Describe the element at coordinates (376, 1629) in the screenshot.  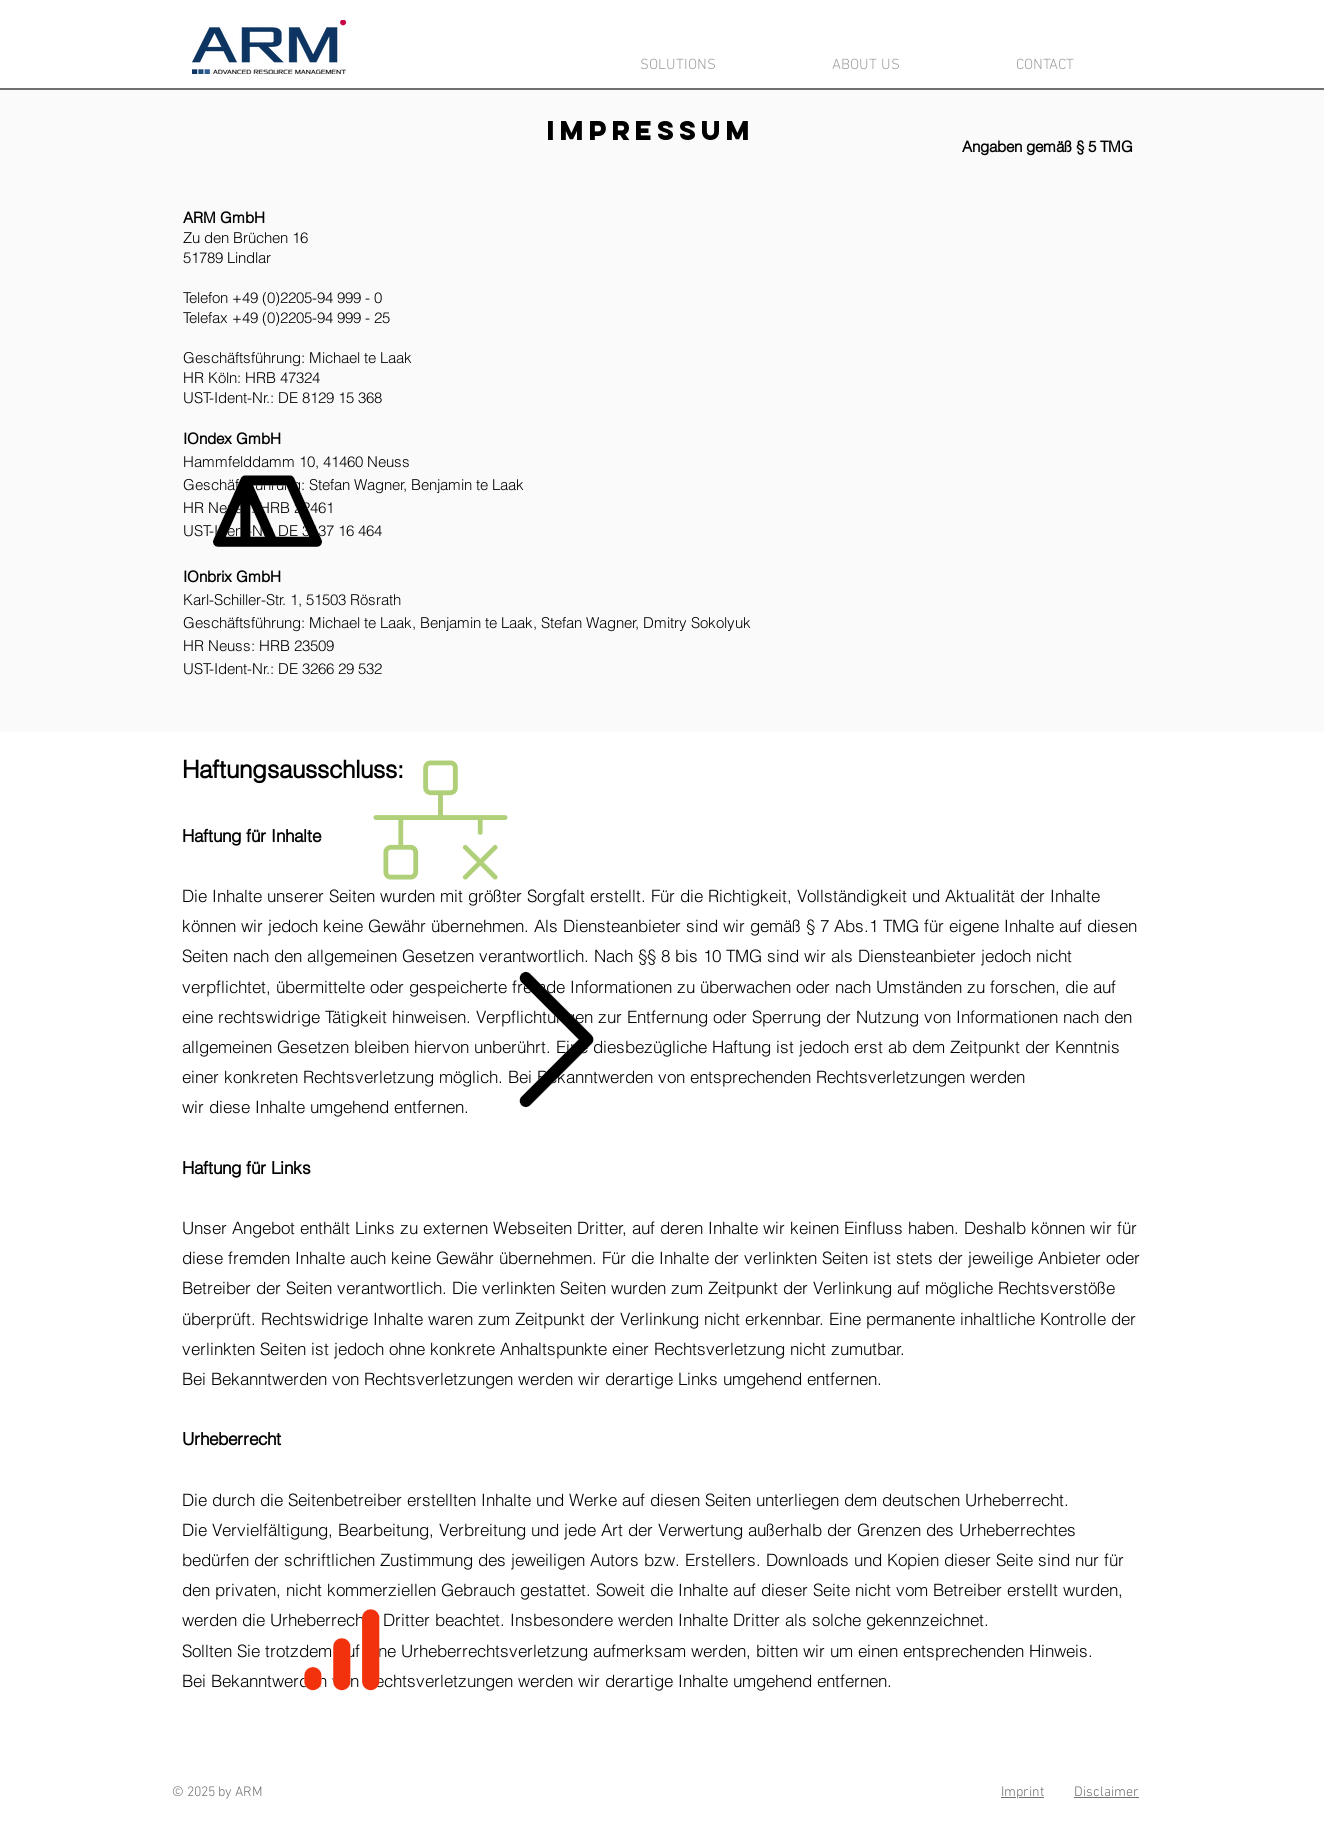
I see `indicates medium cellular signal strength` at that location.